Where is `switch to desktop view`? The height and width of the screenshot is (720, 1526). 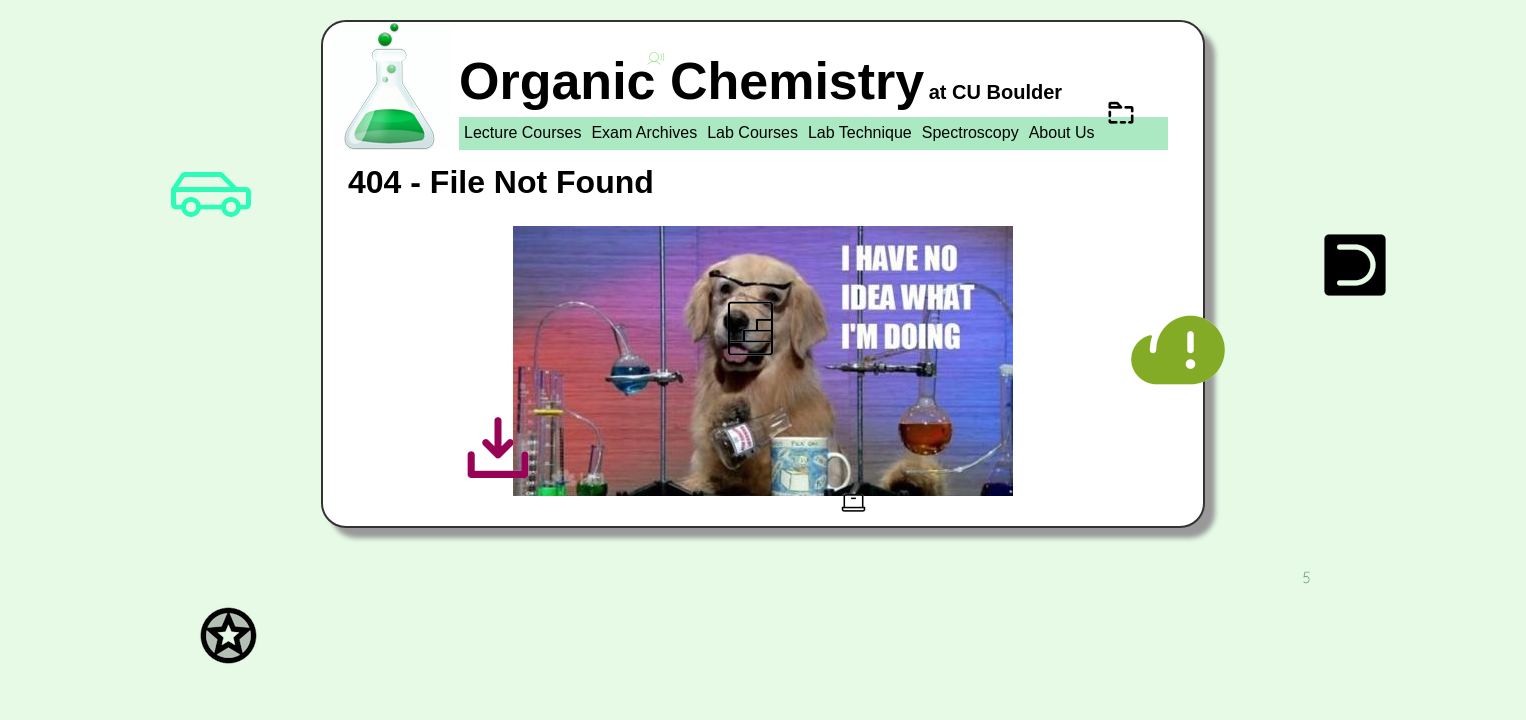
switch to desktop view is located at coordinates (853, 502).